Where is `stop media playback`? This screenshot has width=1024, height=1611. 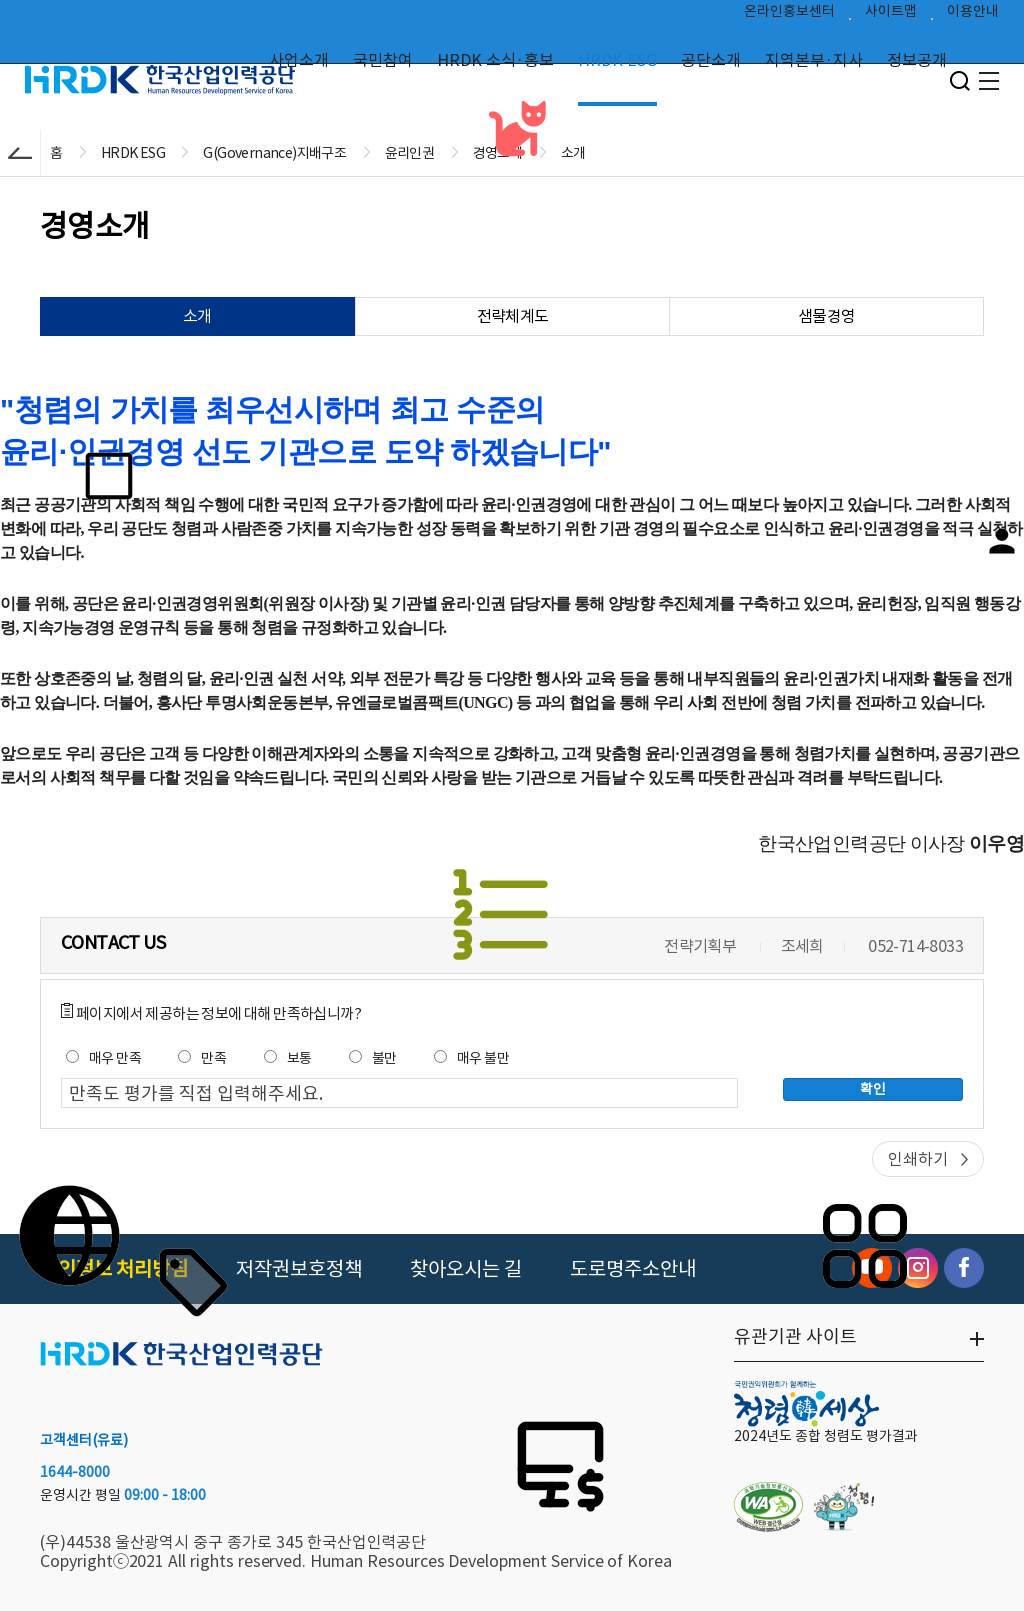
stop media playback is located at coordinates (109, 476).